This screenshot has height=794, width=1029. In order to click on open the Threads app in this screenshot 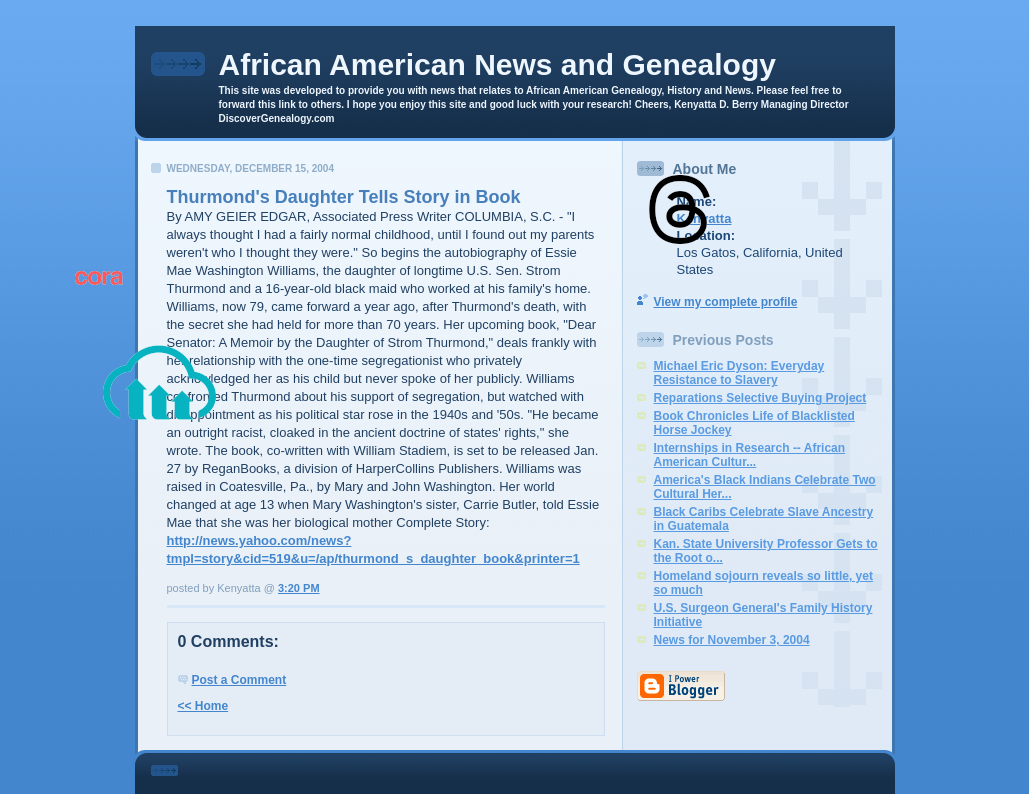, I will do `click(679, 209)`.